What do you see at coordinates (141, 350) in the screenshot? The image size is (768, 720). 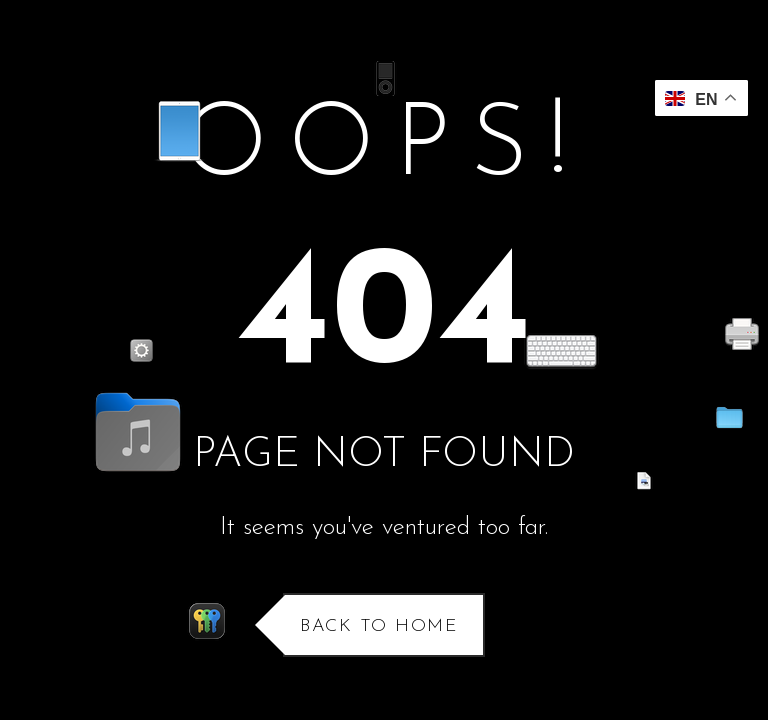 I see `executable application file` at bounding box center [141, 350].